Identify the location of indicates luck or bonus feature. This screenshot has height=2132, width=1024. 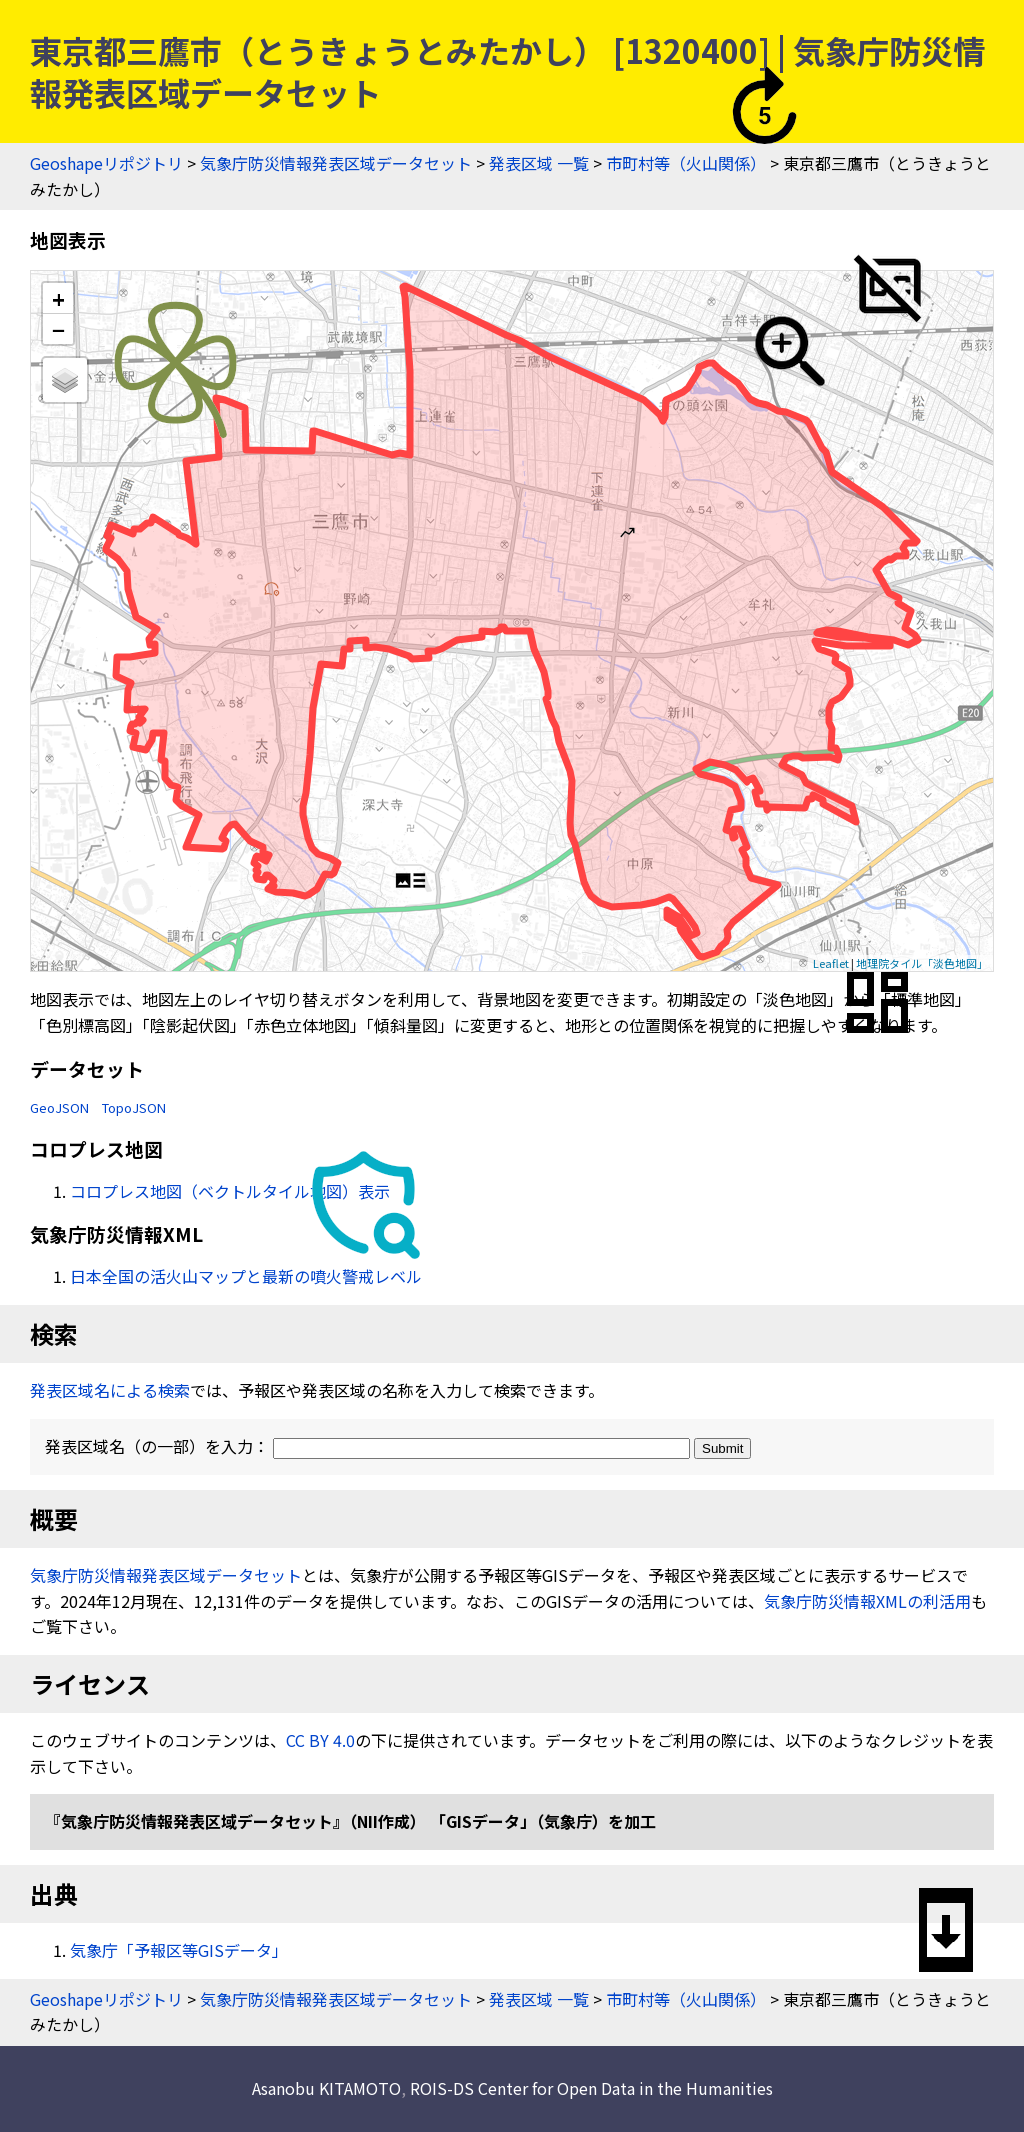
(175, 367).